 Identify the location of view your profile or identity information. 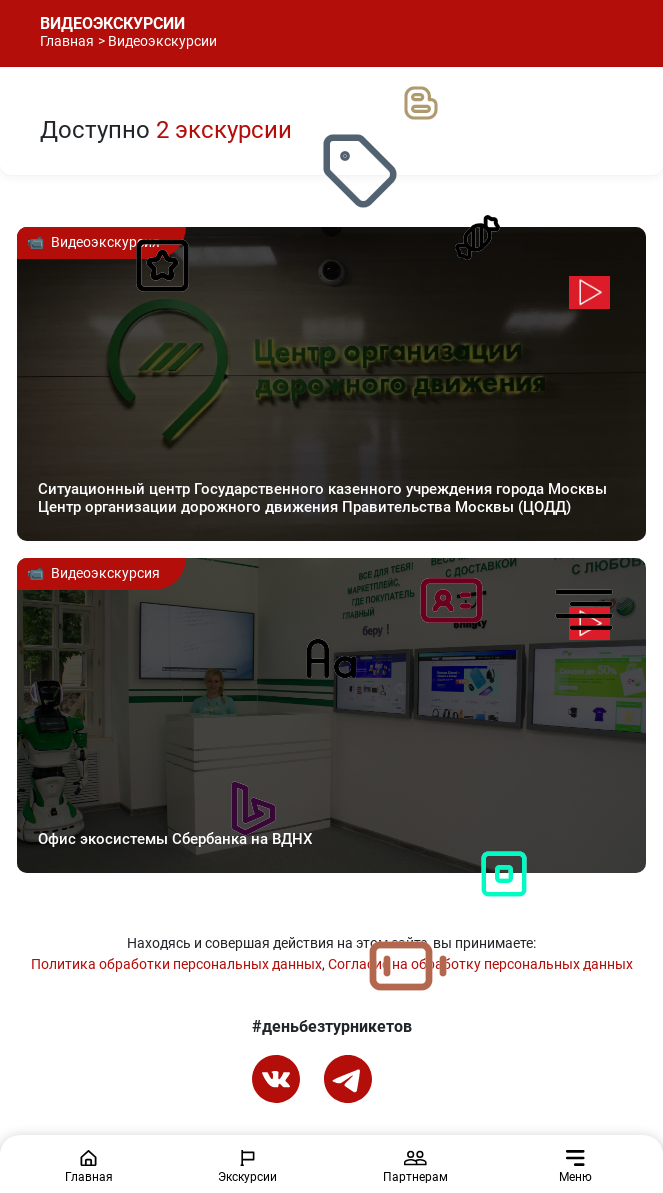
(451, 600).